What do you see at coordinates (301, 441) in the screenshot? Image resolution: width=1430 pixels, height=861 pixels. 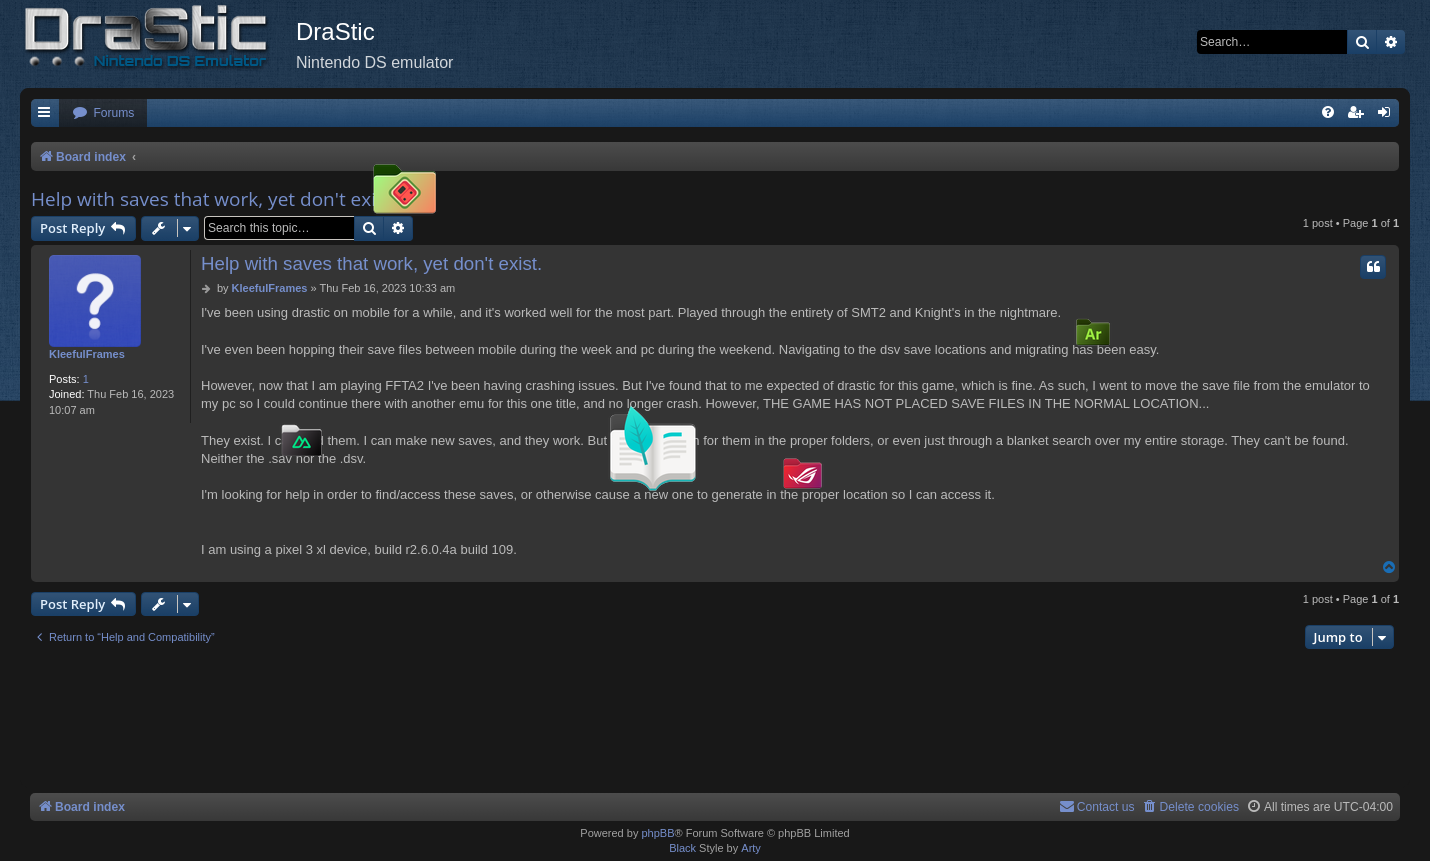 I see `open nuxt.js project folder` at bounding box center [301, 441].